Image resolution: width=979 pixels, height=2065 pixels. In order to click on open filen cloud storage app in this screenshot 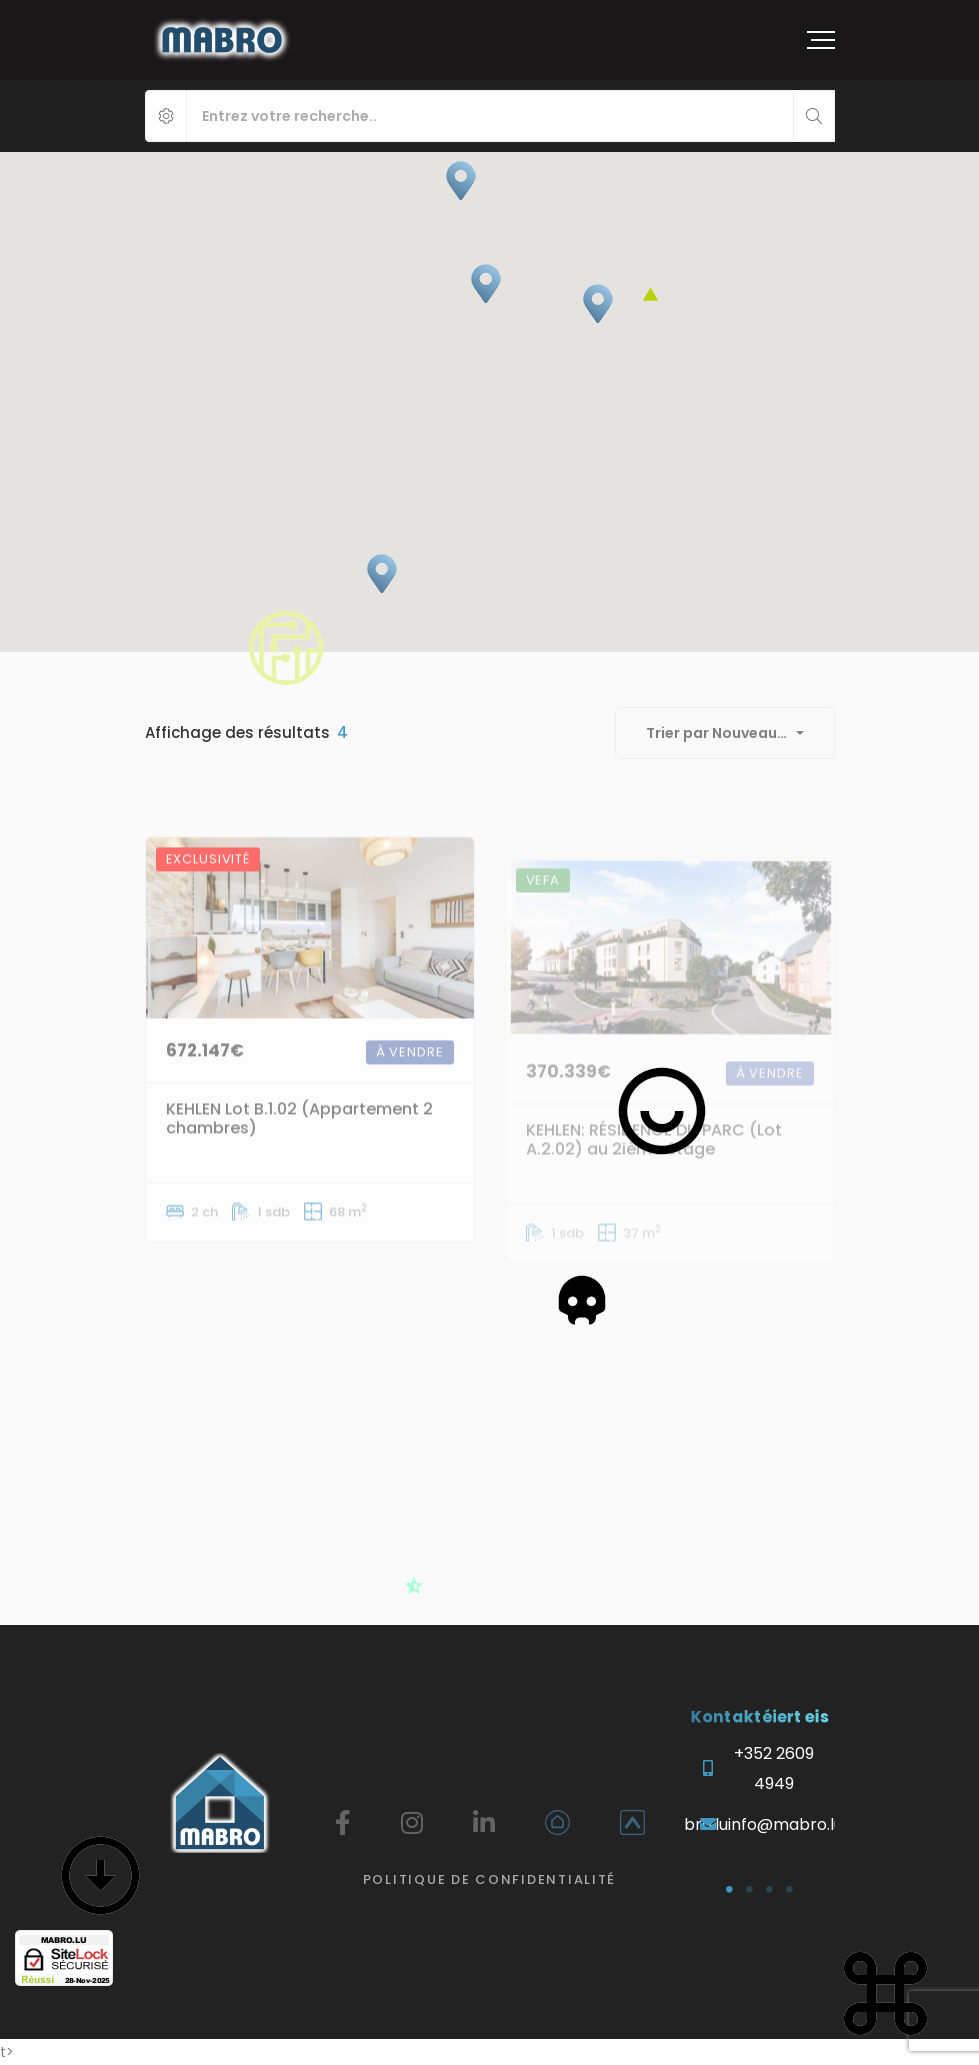, I will do `click(286, 648)`.